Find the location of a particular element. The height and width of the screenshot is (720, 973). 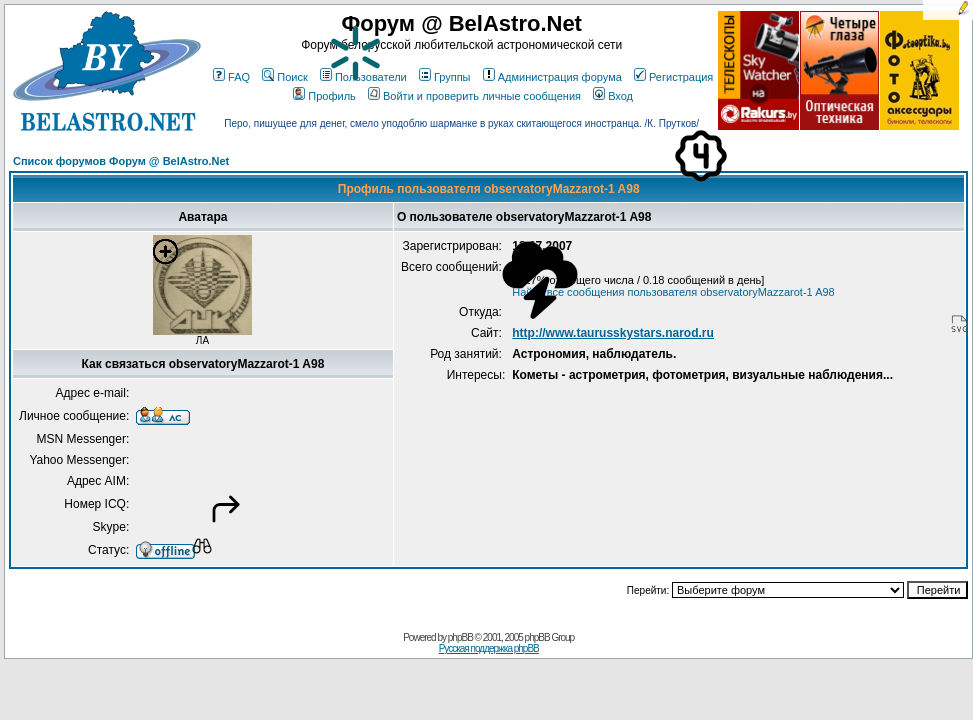

open an SVG file is located at coordinates (959, 324).